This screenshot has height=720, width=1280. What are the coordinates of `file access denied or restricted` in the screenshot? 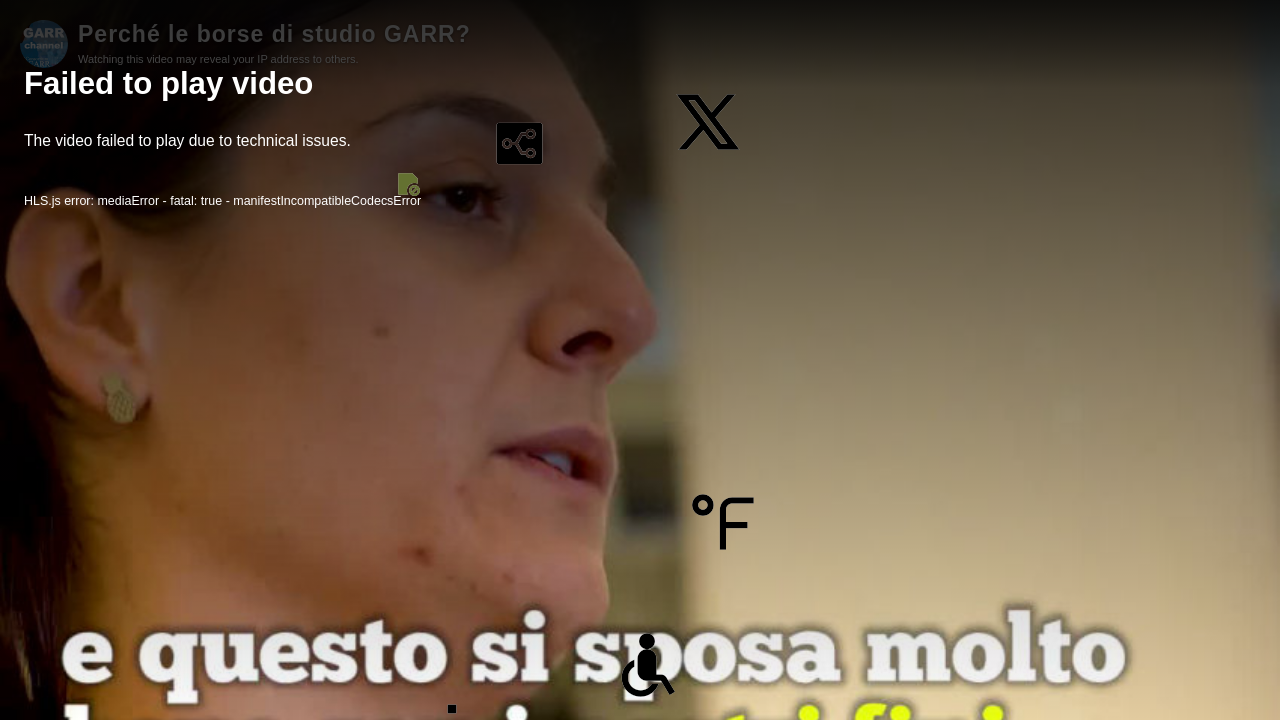 It's located at (408, 184).